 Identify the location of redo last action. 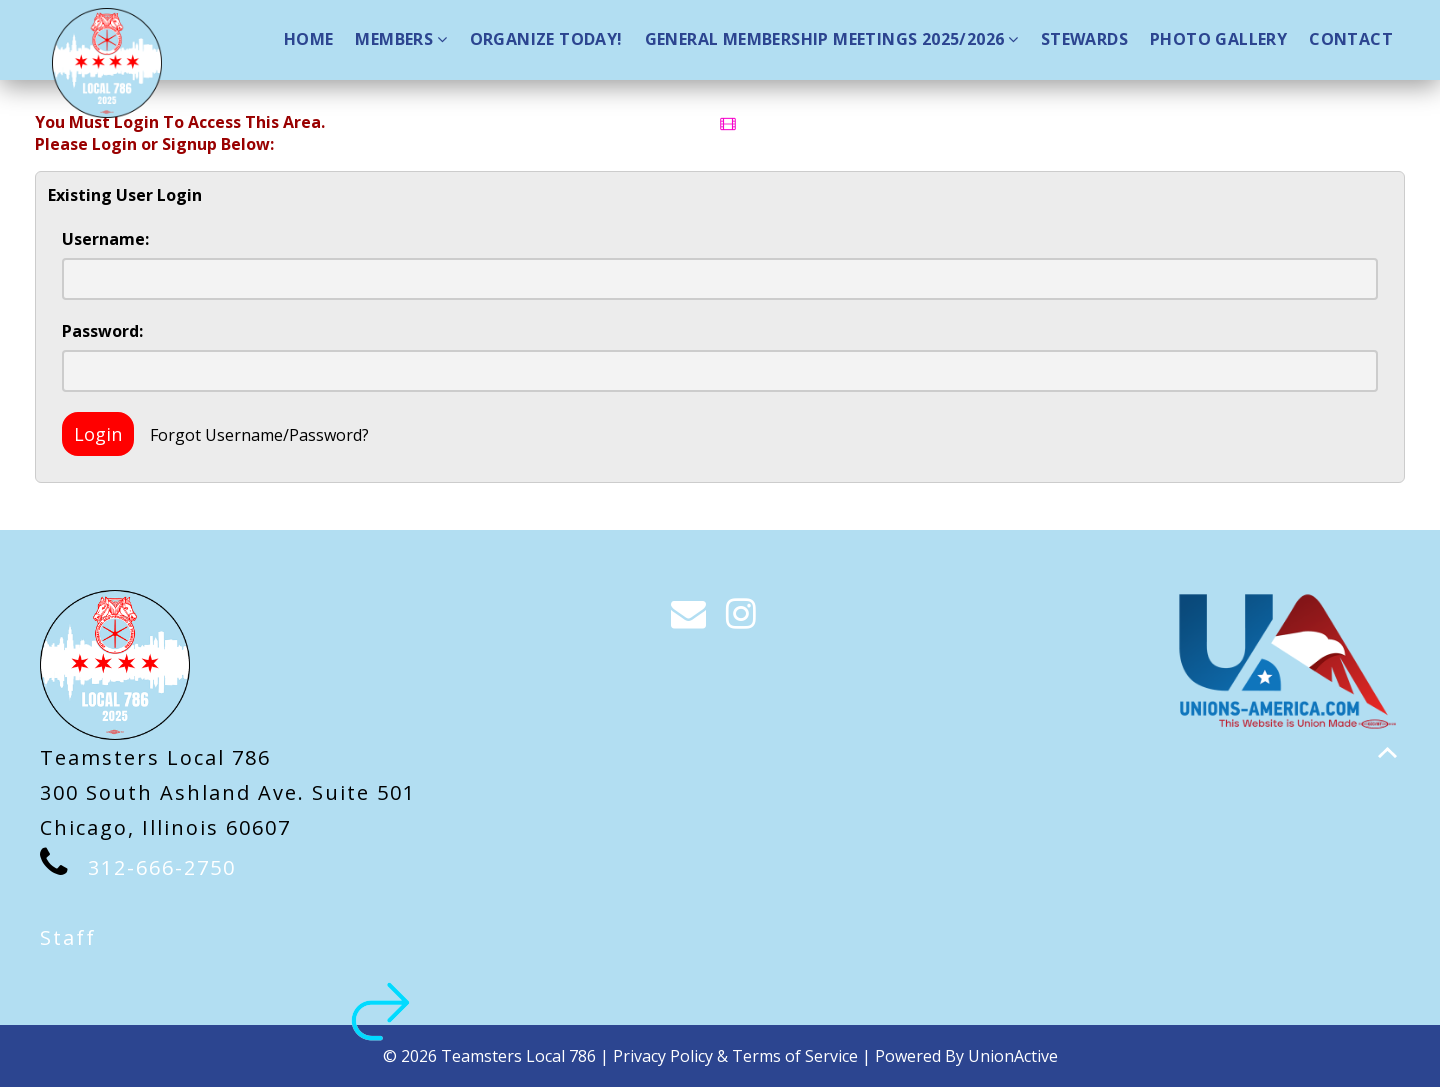
(380, 1011).